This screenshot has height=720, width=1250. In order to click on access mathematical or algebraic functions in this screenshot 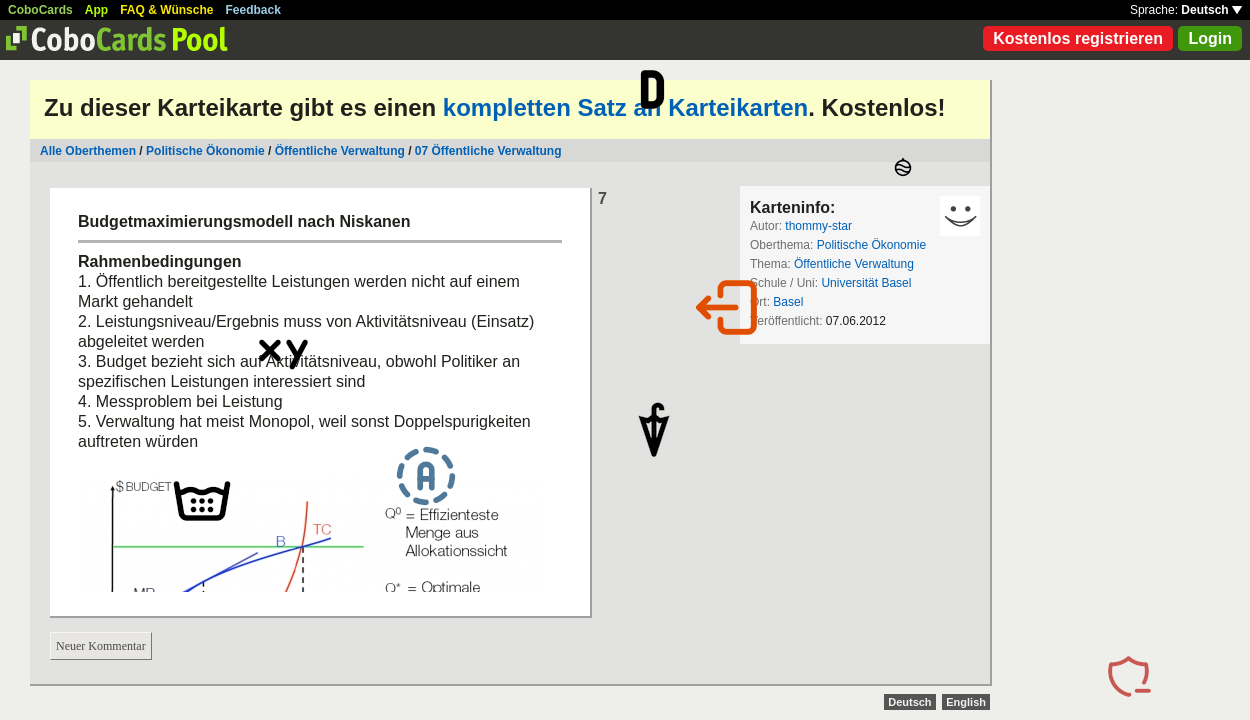, I will do `click(283, 350)`.